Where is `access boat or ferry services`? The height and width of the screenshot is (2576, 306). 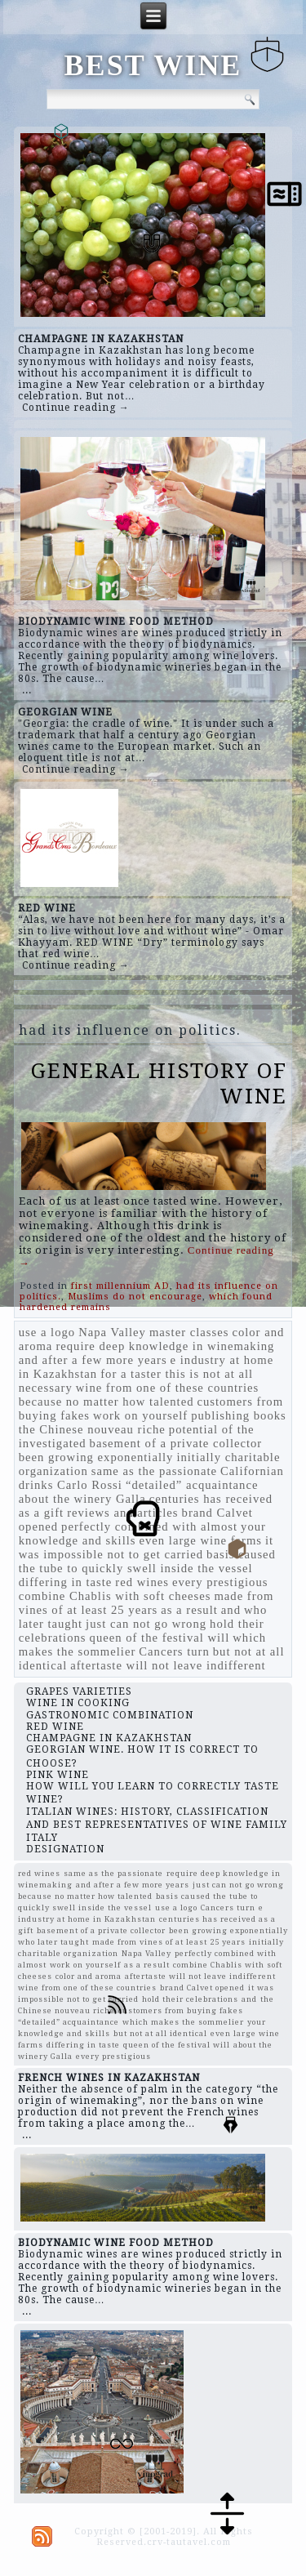 access boat or ferry services is located at coordinates (267, 54).